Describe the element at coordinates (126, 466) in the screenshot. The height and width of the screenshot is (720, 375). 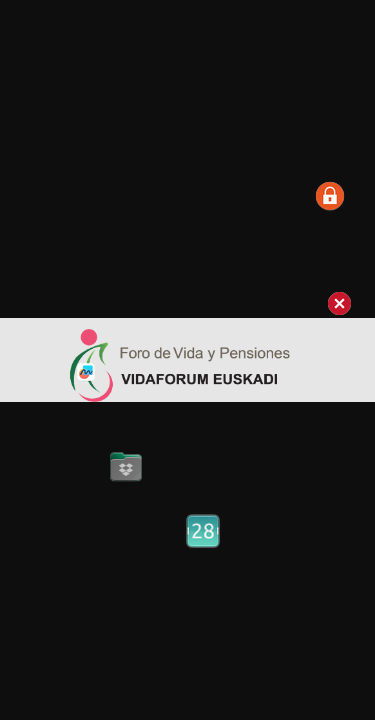
I see `open your dropbox synced folder` at that location.